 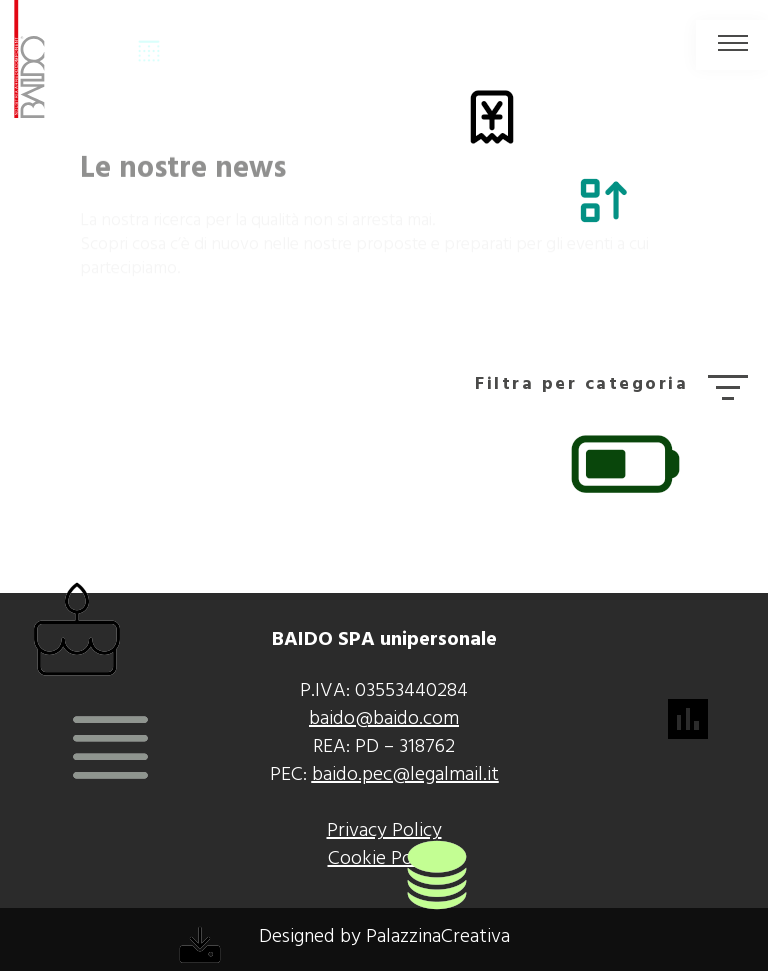 What do you see at coordinates (492, 117) in the screenshot?
I see `view receipt in yuan currency` at bounding box center [492, 117].